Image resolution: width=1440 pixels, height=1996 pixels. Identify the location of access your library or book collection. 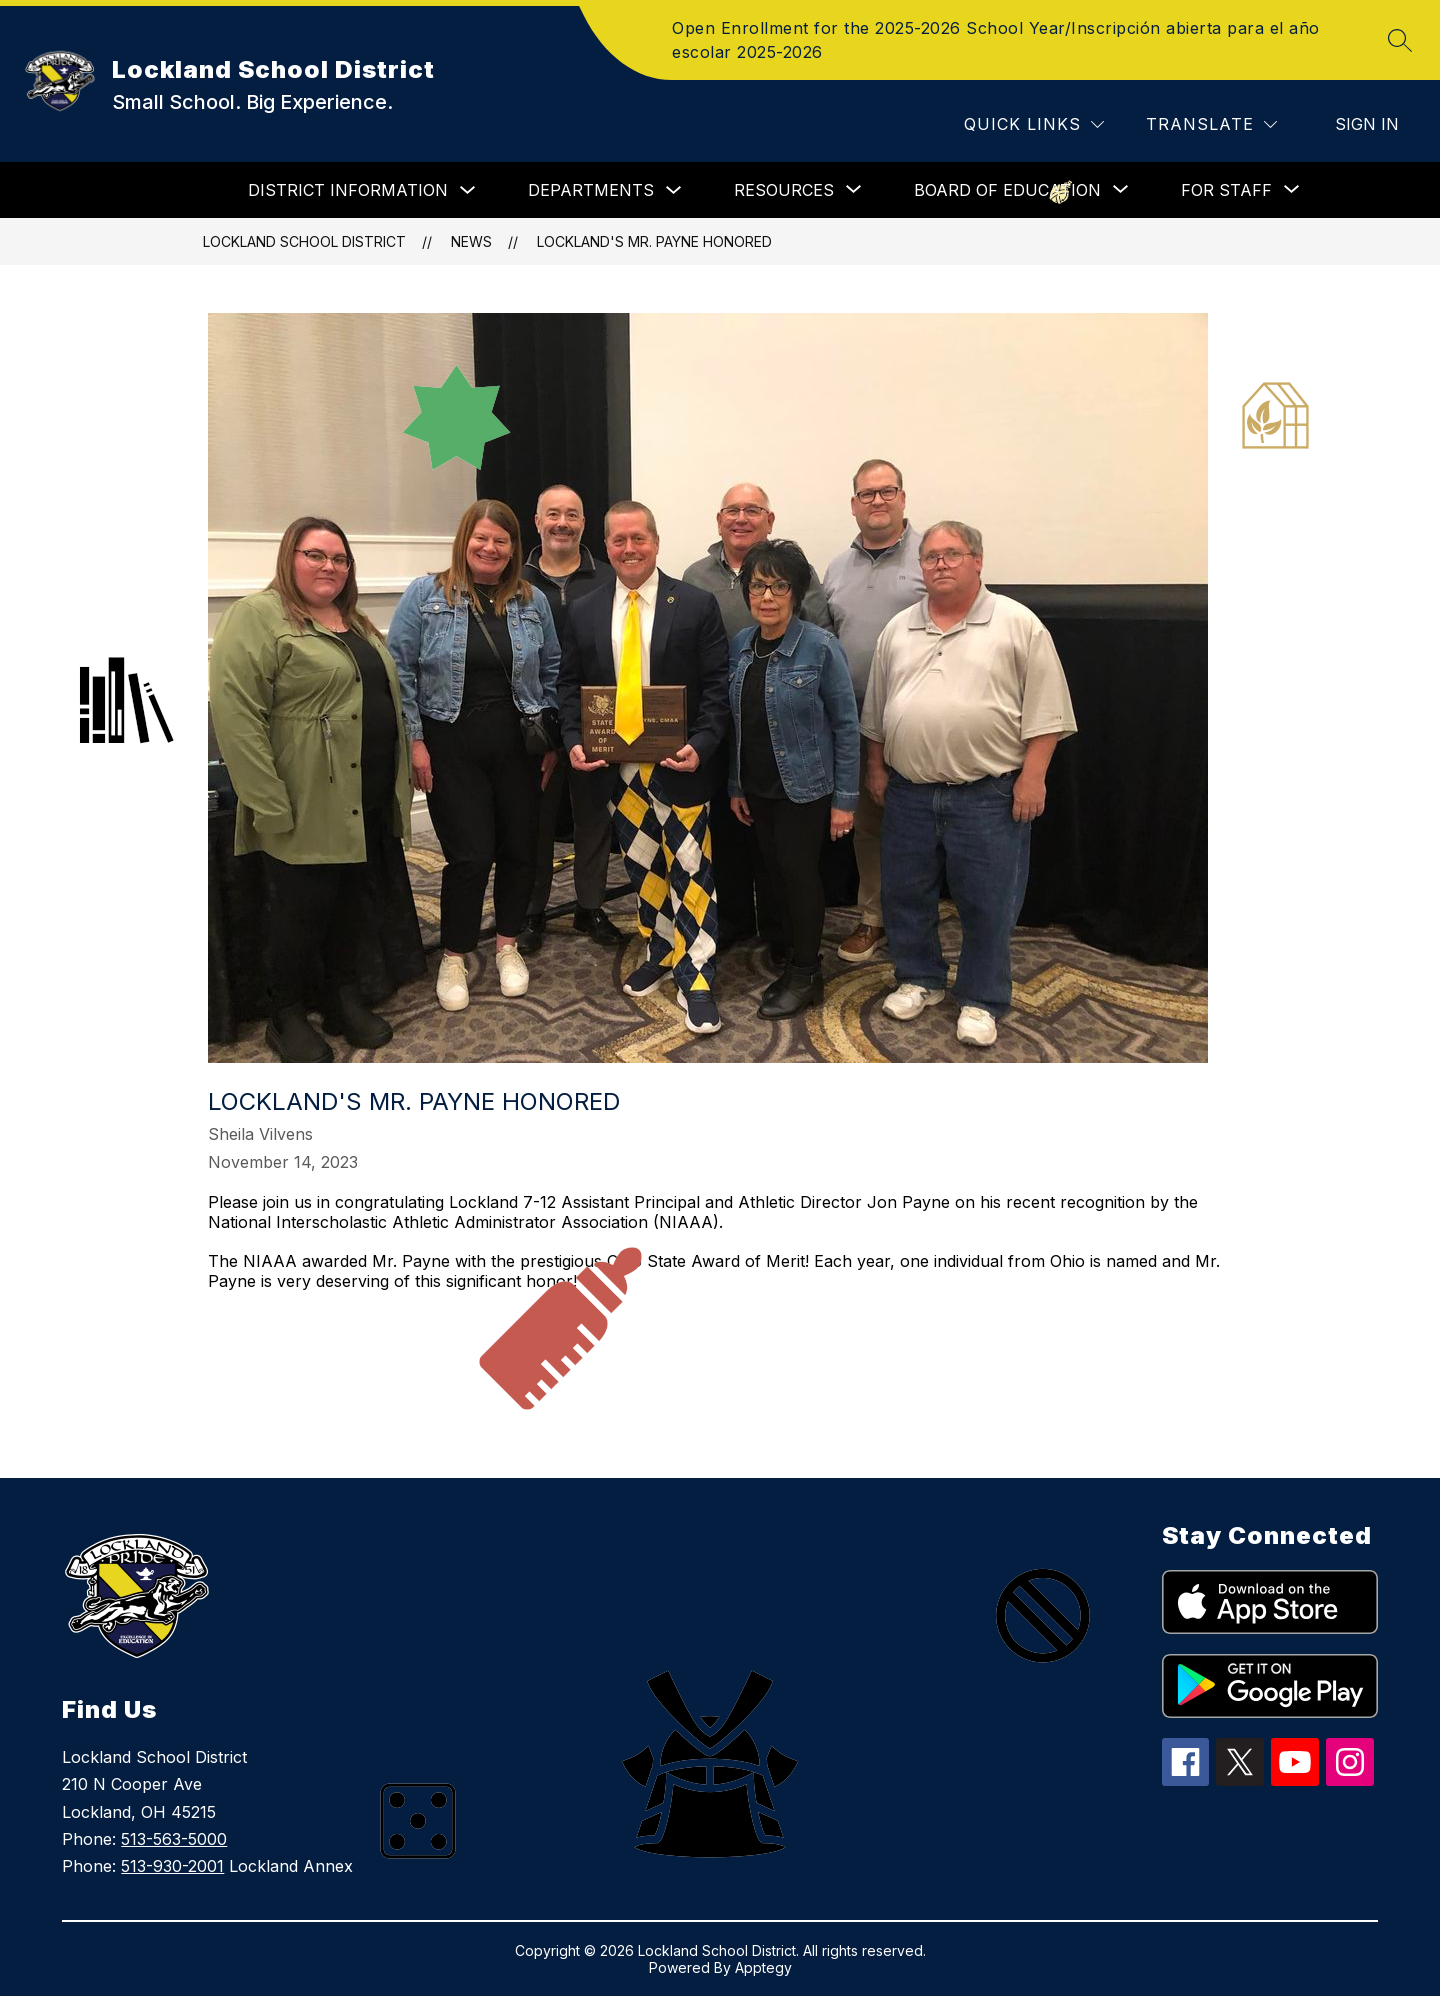
(126, 697).